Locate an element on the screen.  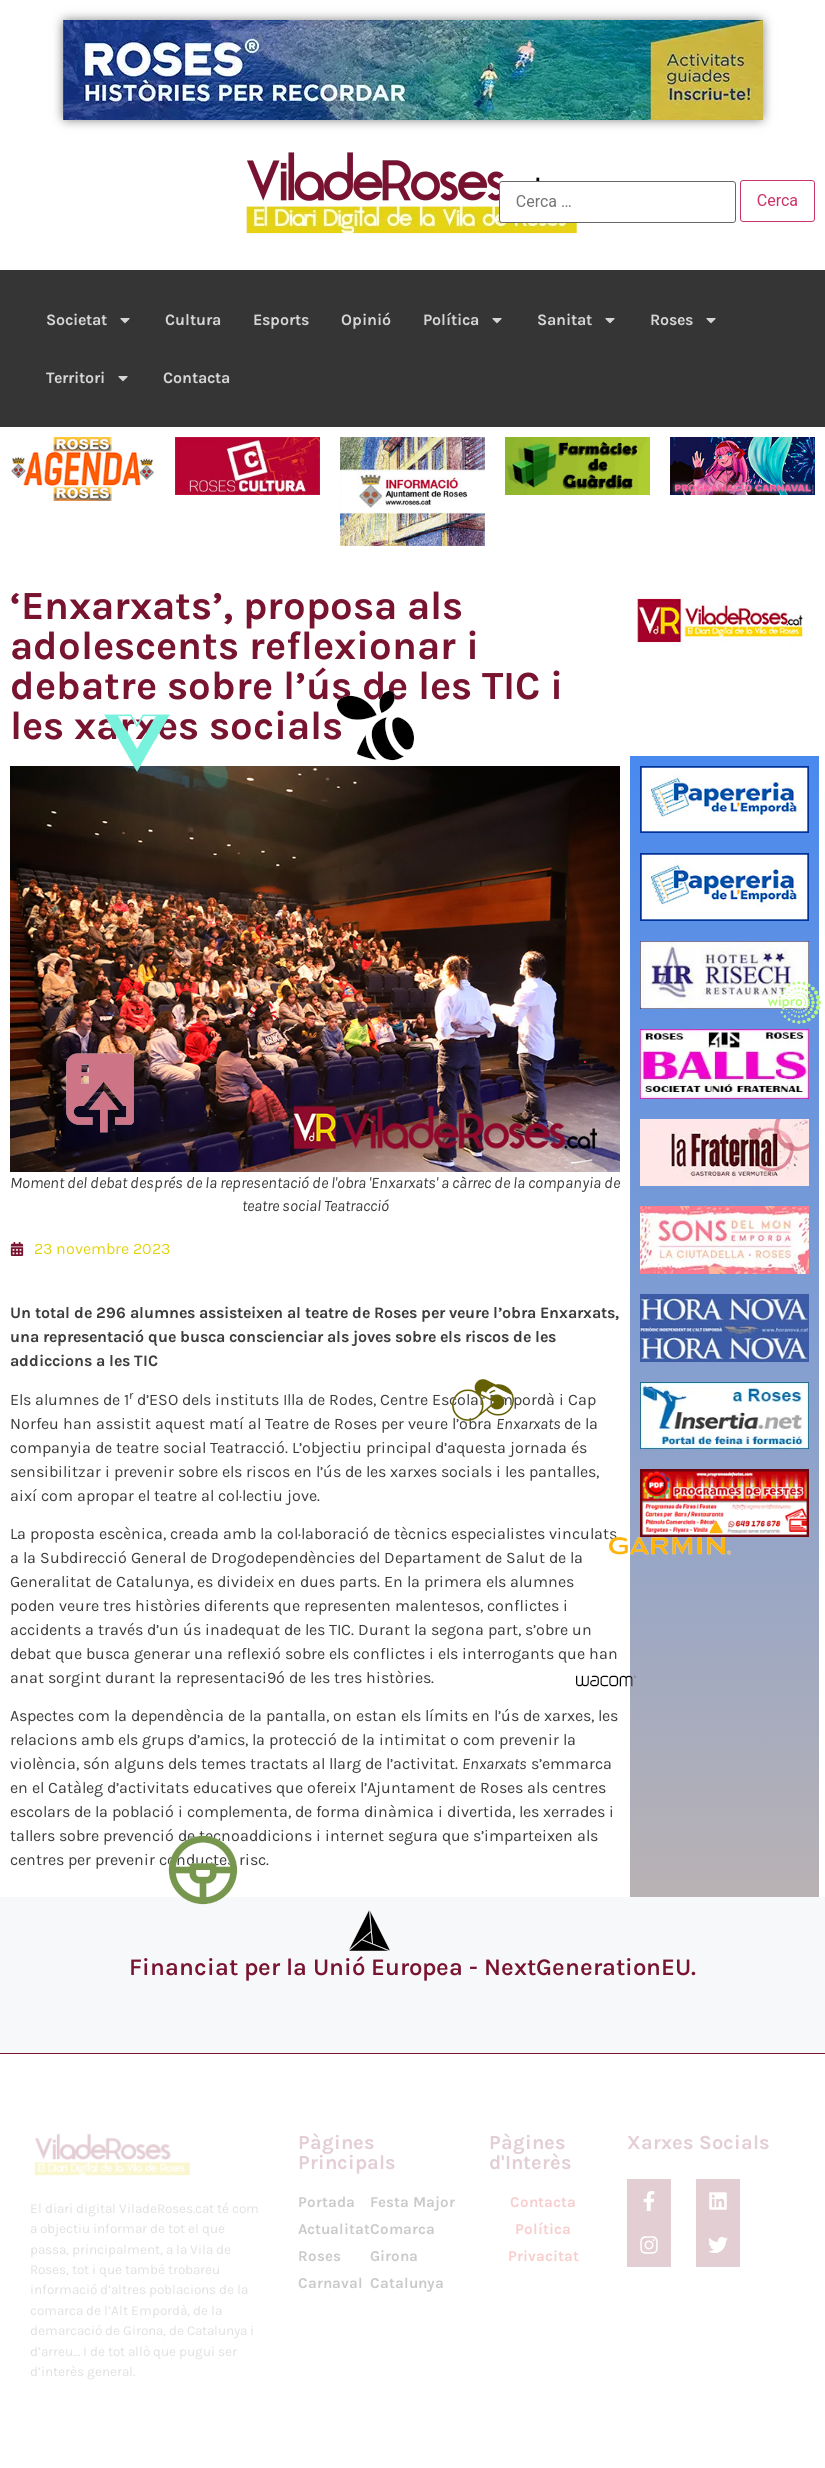
Vue.js framework logo is located at coordinates (137, 743).